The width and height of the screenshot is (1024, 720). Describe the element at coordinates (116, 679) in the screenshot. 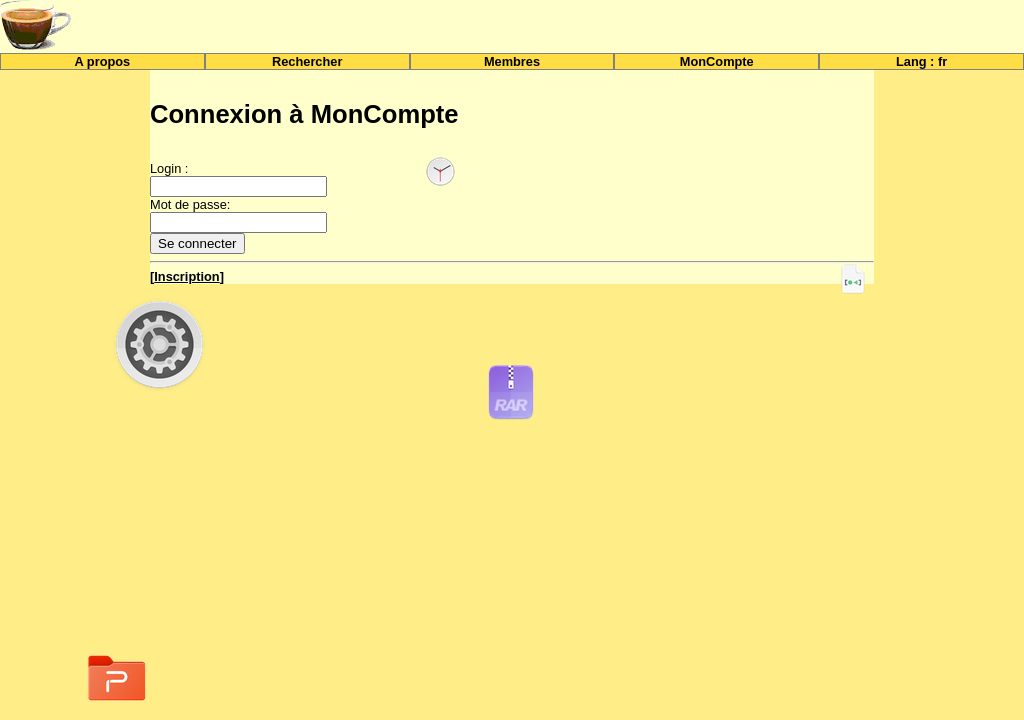

I see `open folder containing WPS presentation files` at that location.